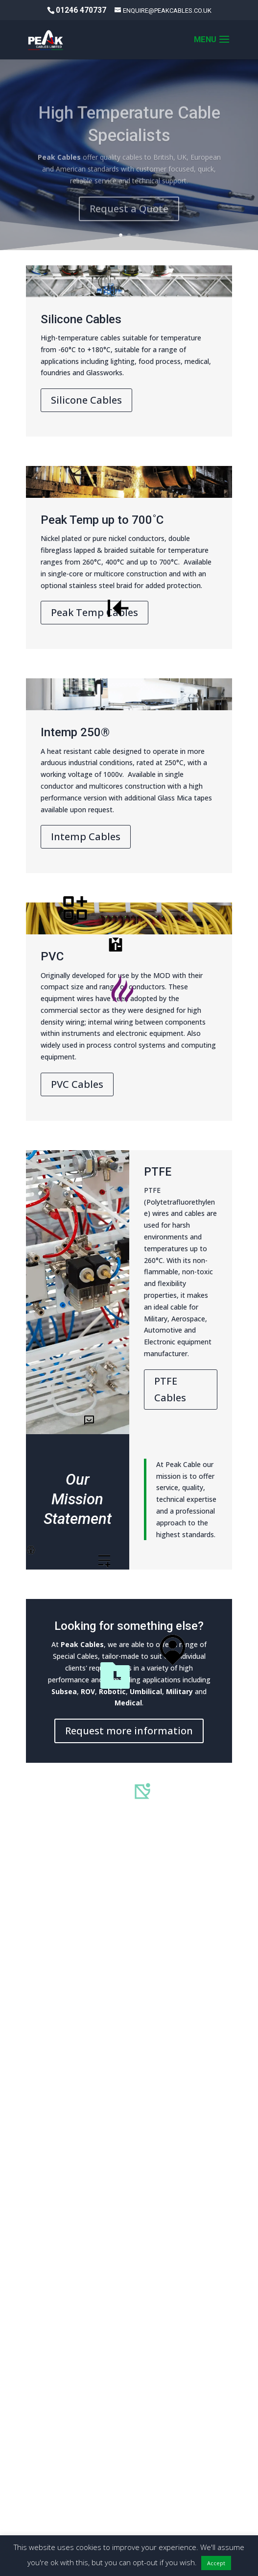  What do you see at coordinates (75, 908) in the screenshot?
I see `add a new function or module` at bounding box center [75, 908].